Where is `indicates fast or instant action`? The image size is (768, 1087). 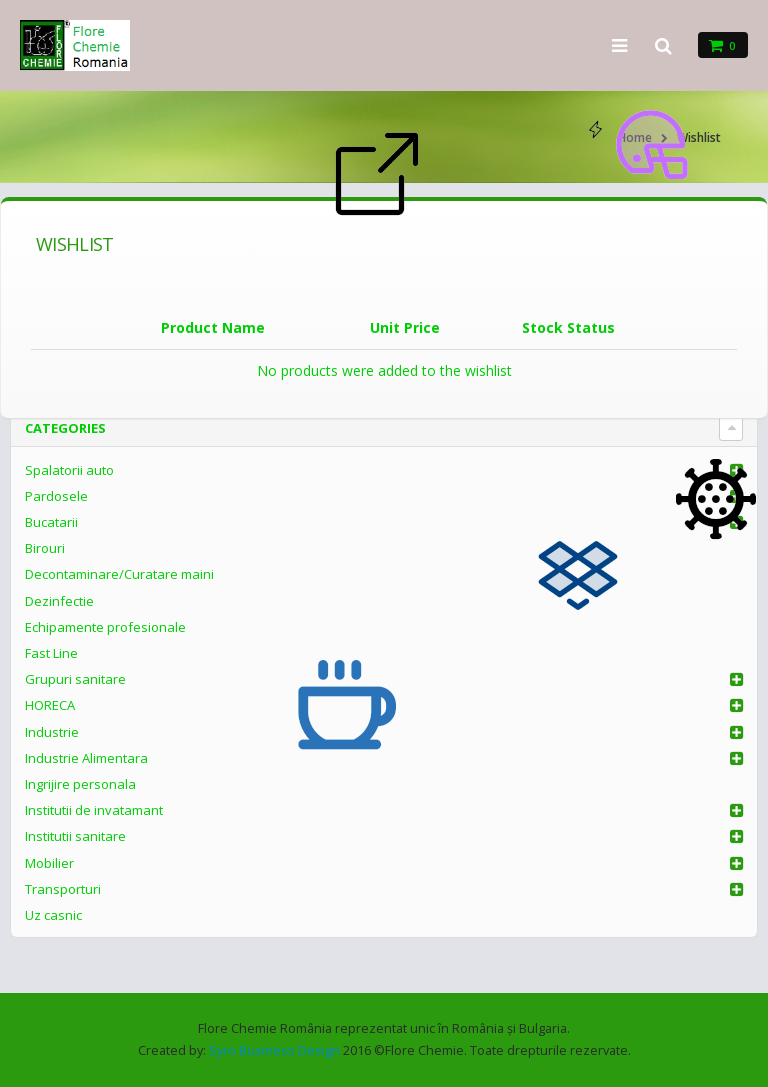 indicates fast or instant action is located at coordinates (595, 129).